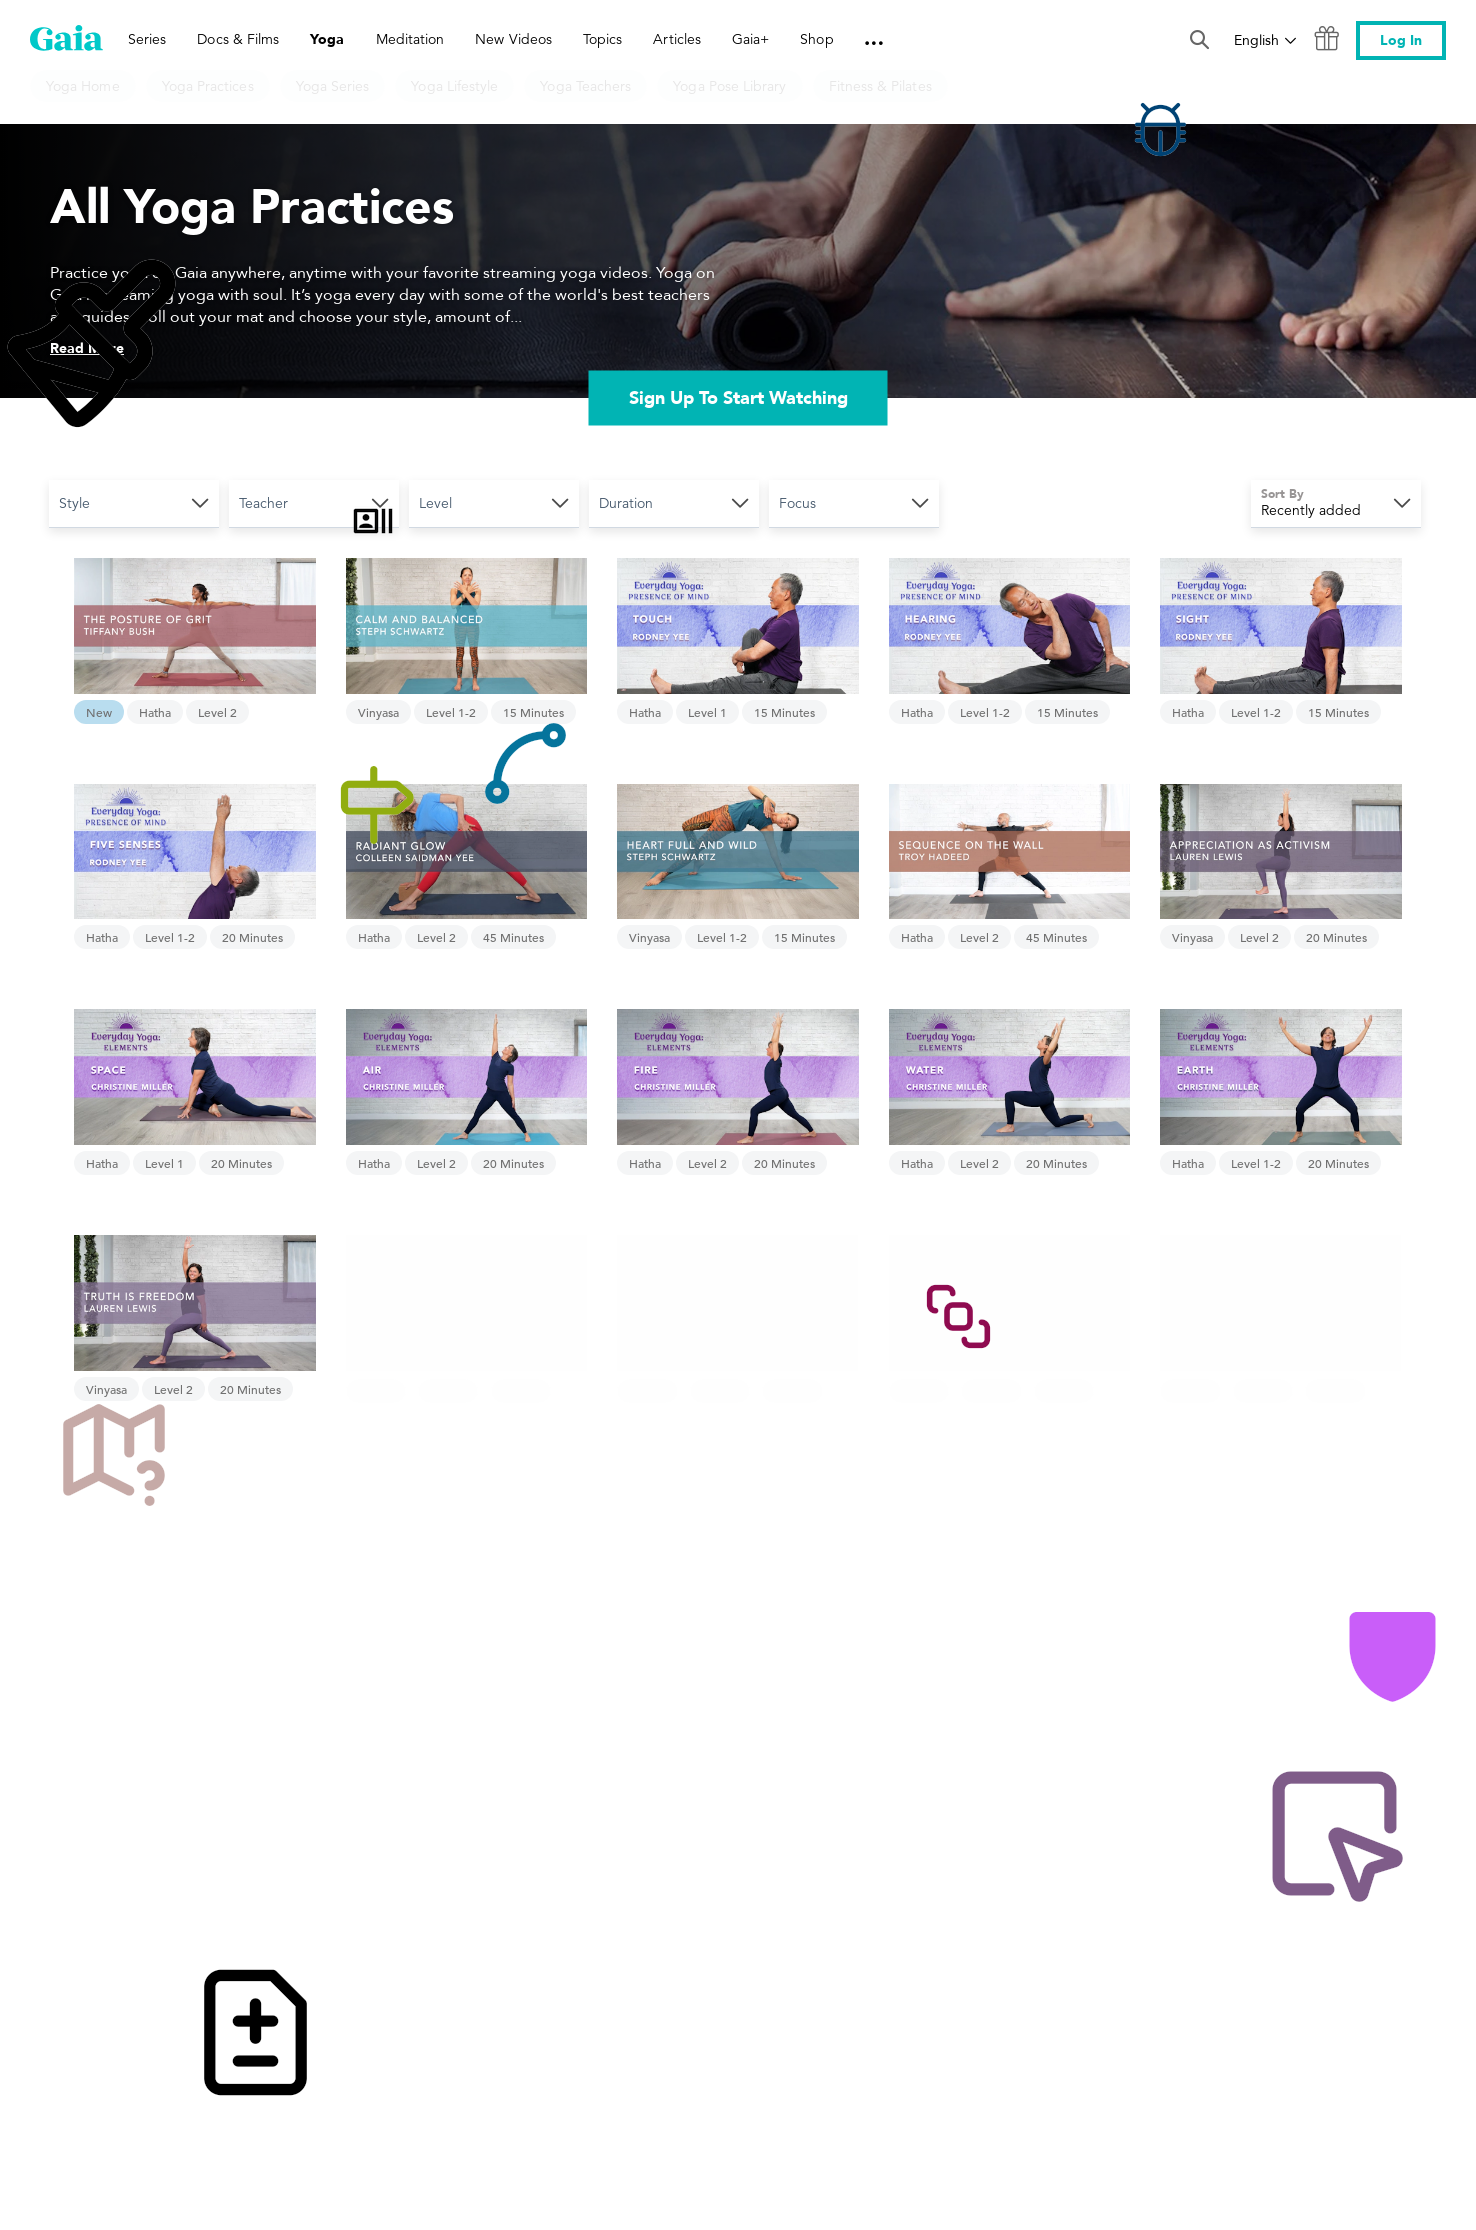  Describe the element at coordinates (373, 521) in the screenshot. I see `view recently contacted people` at that location.